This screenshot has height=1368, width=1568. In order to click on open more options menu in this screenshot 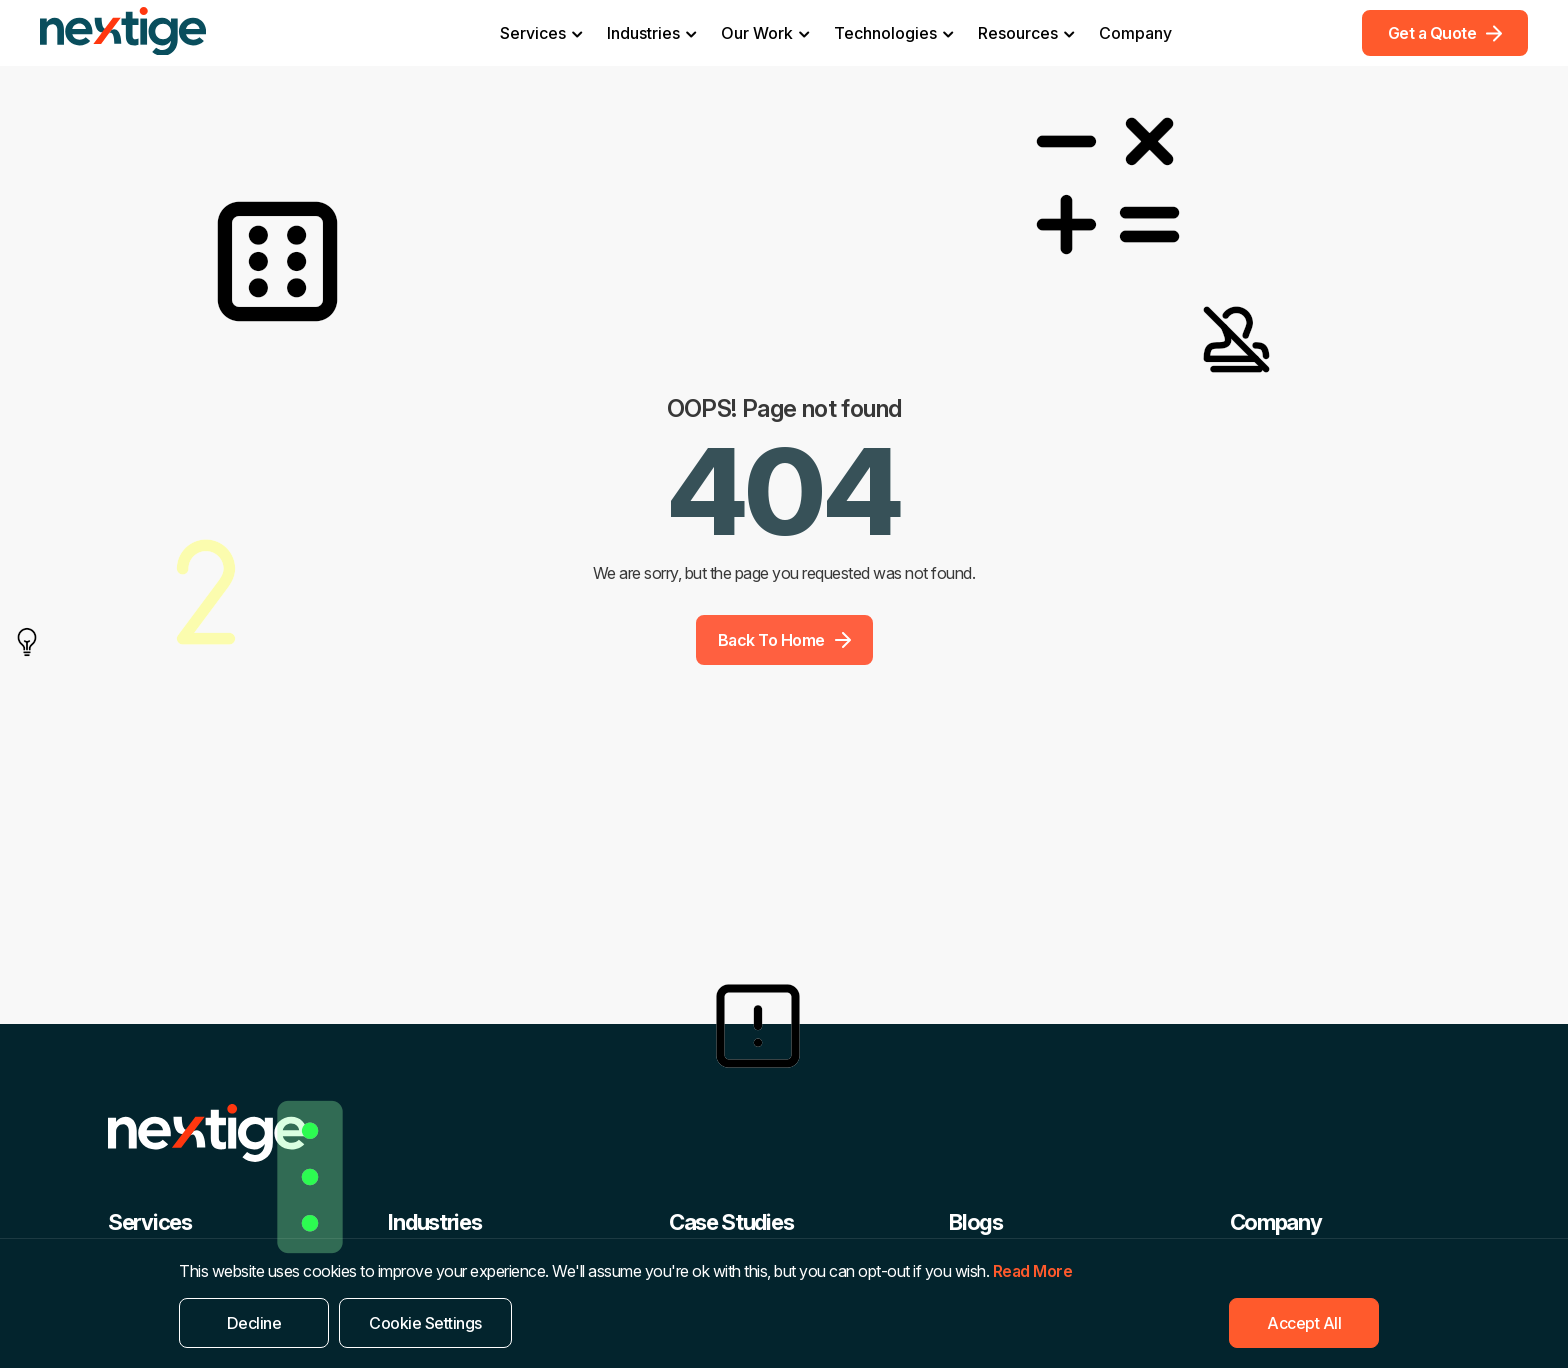, I will do `click(310, 1177)`.